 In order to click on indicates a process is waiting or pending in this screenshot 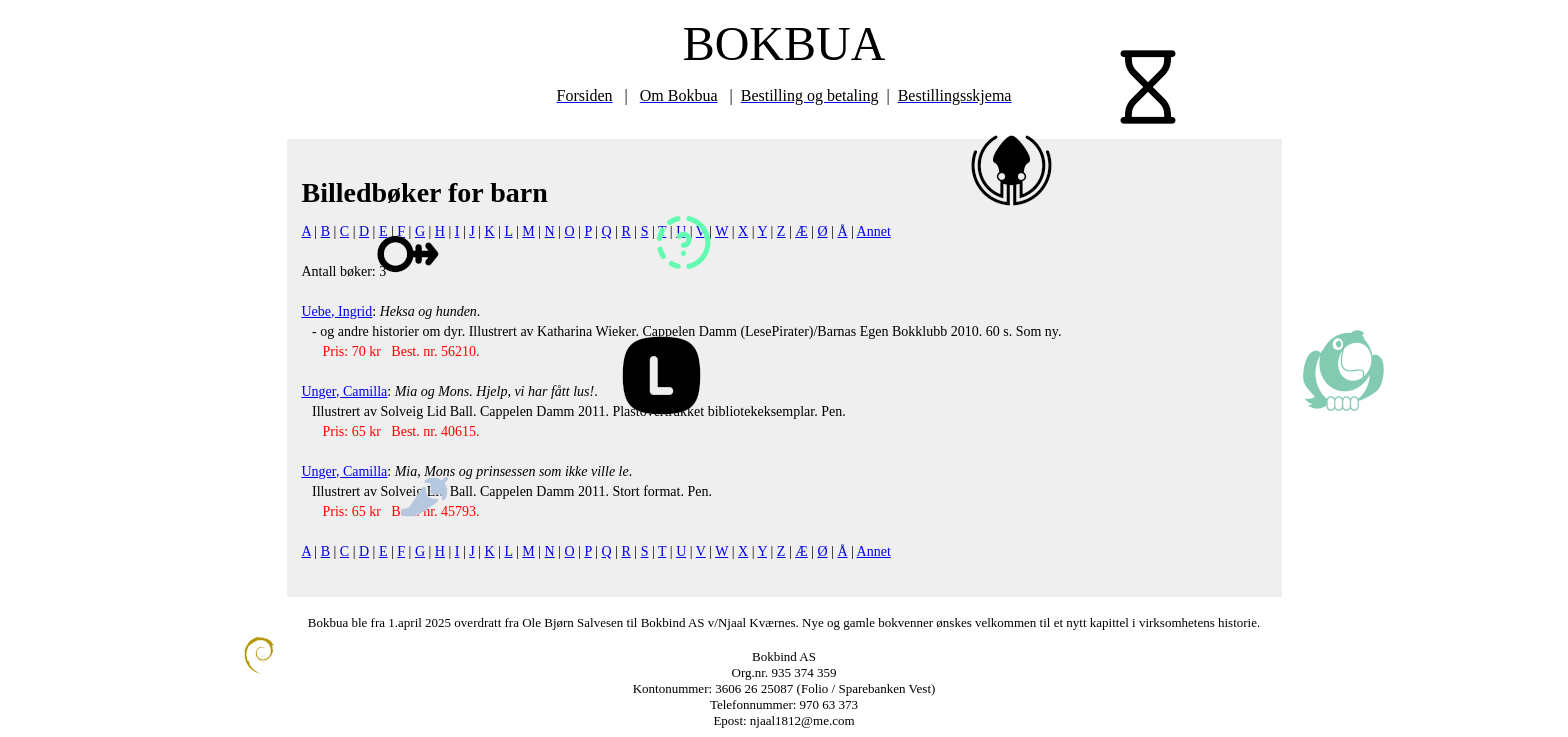, I will do `click(1148, 87)`.